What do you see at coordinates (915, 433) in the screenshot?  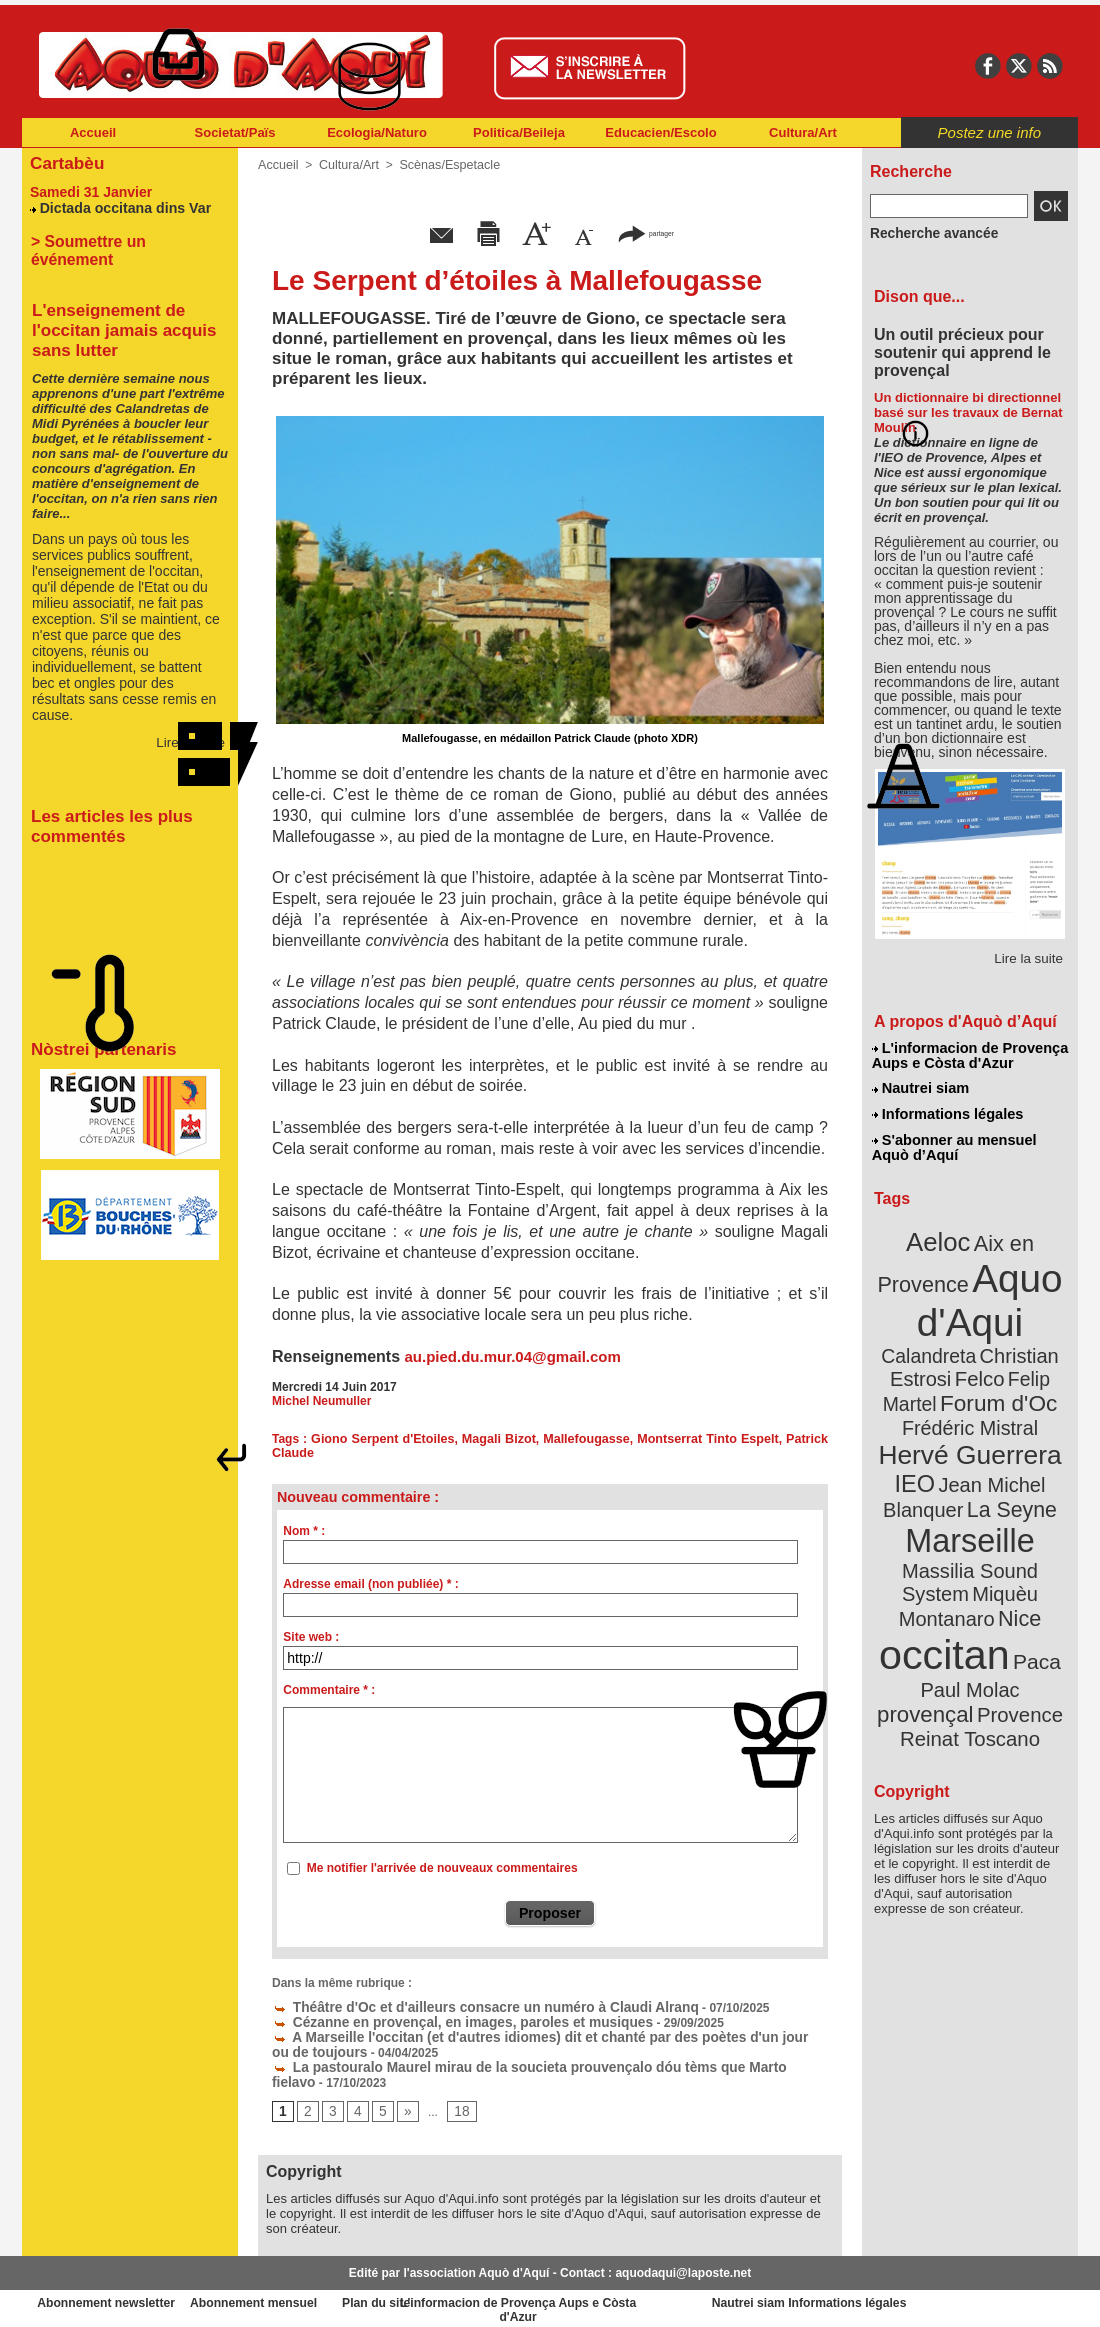 I see `view more information` at bounding box center [915, 433].